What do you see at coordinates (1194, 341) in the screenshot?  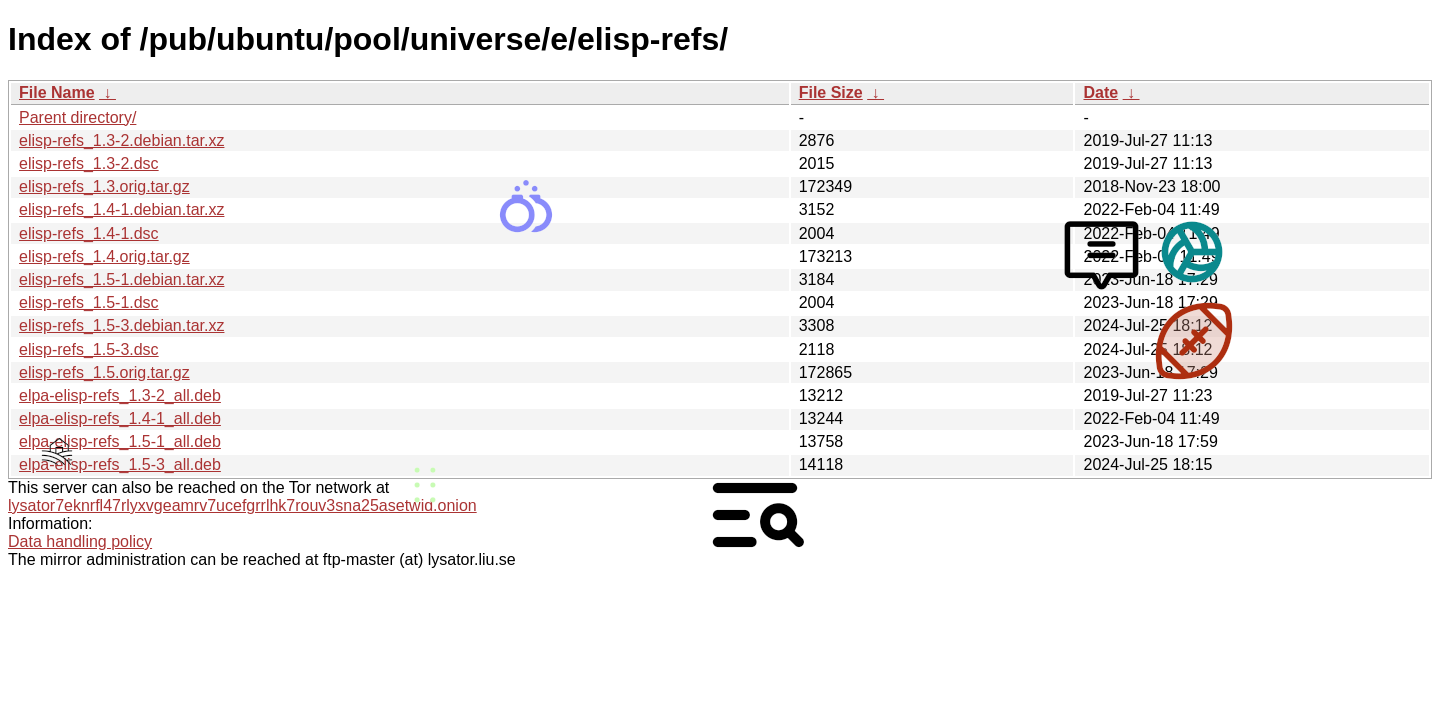 I see `view football scores or updates` at bounding box center [1194, 341].